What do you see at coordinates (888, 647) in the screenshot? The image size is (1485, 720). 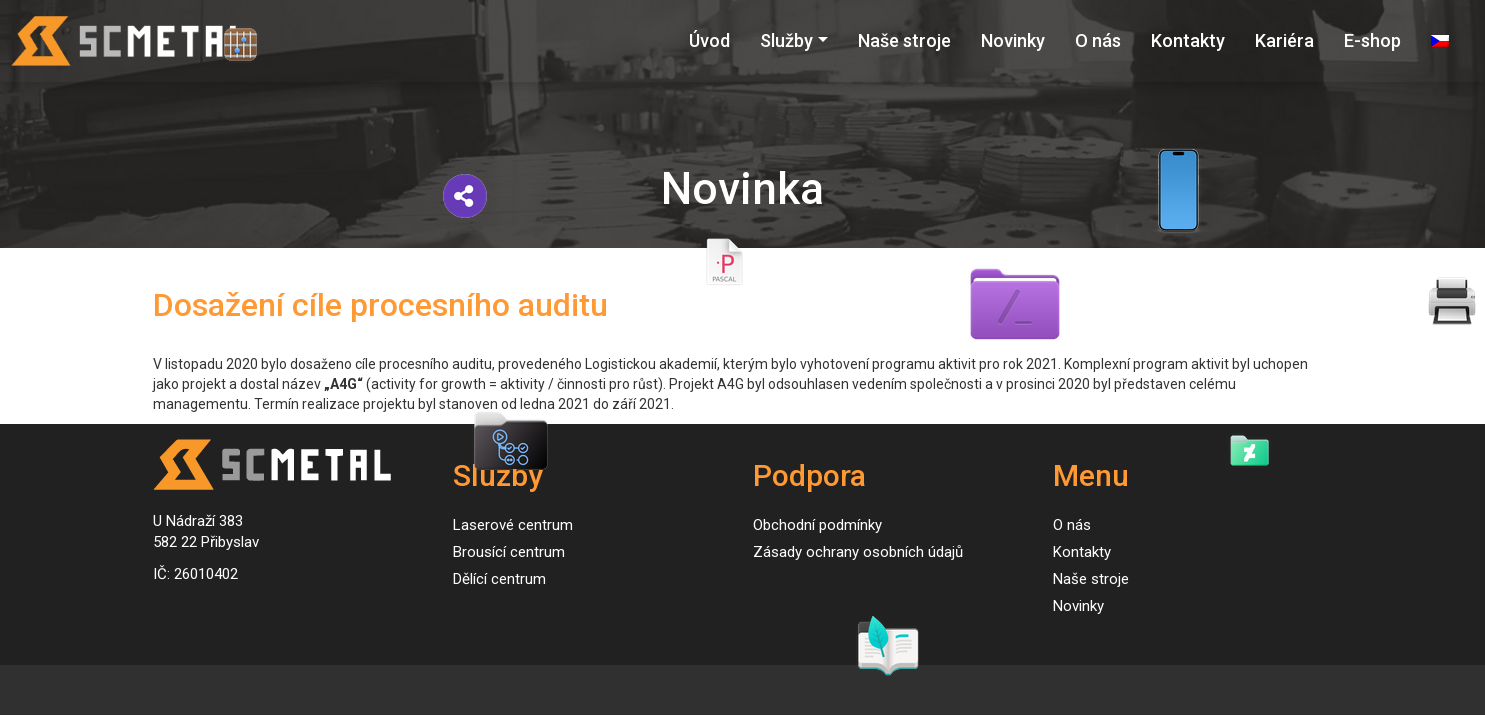 I see `open foliate e-book reader library` at bounding box center [888, 647].